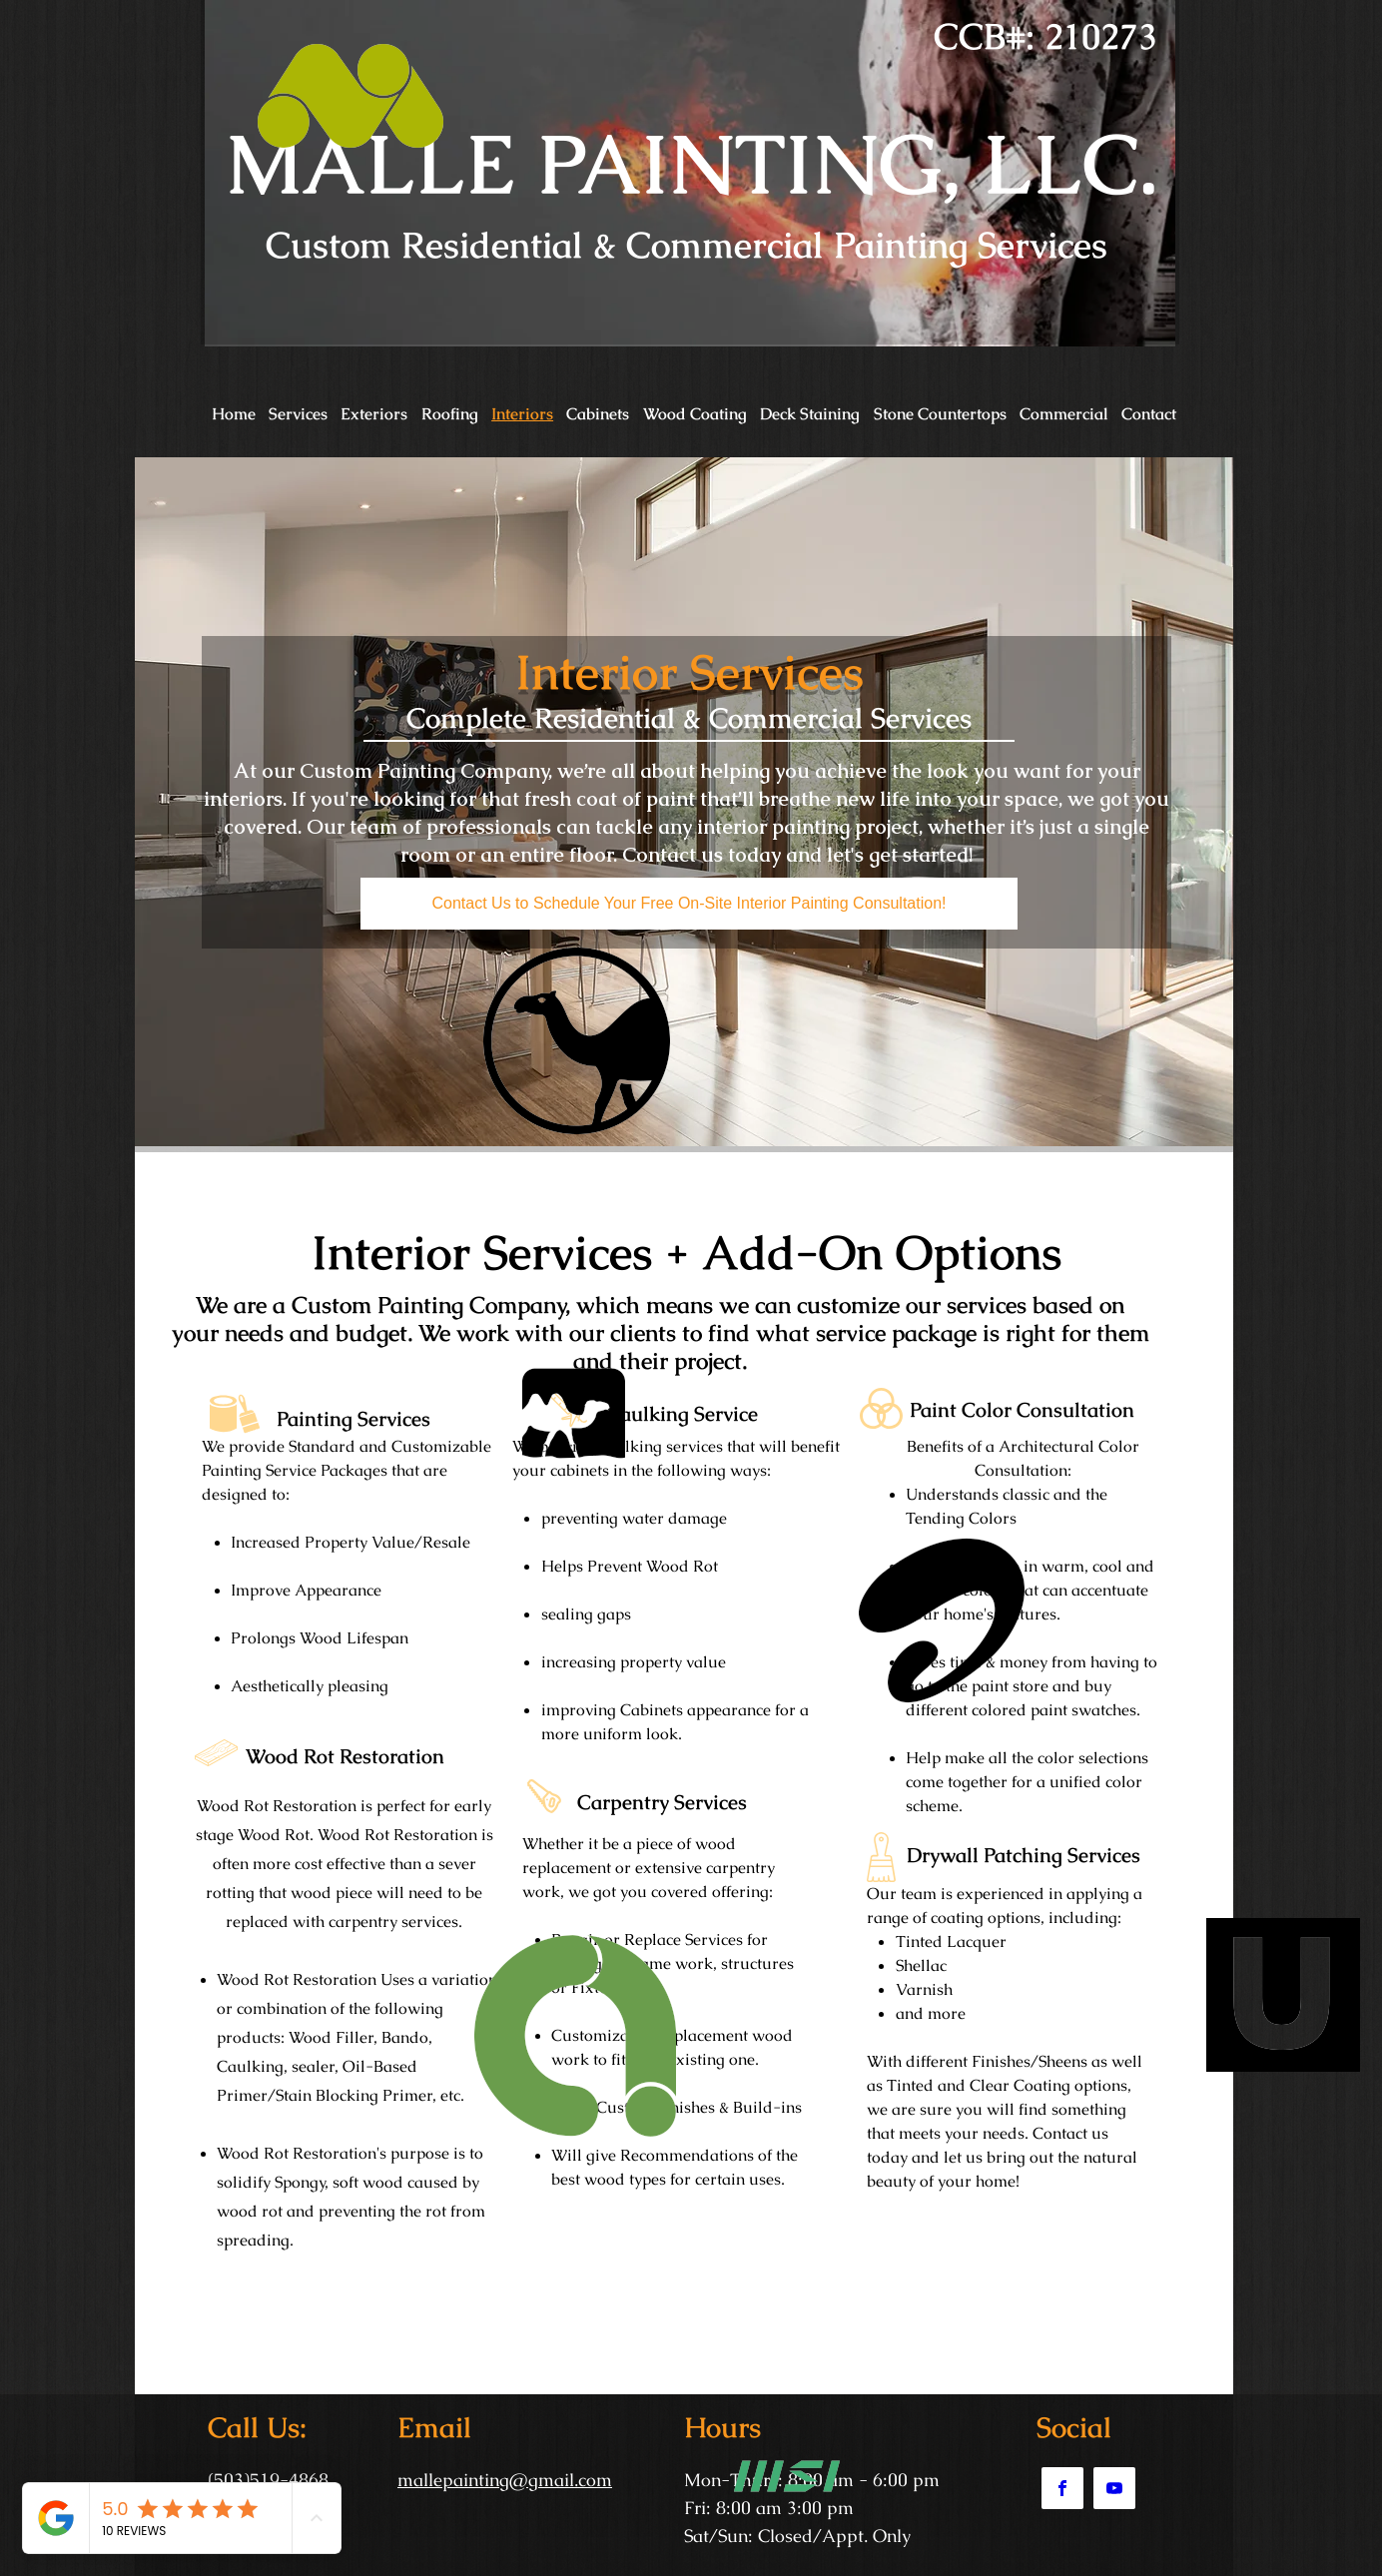 The height and width of the screenshot is (2576, 1382). What do you see at coordinates (942, 1620) in the screenshot?
I see `airtel app or service` at bounding box center [942, 1620].